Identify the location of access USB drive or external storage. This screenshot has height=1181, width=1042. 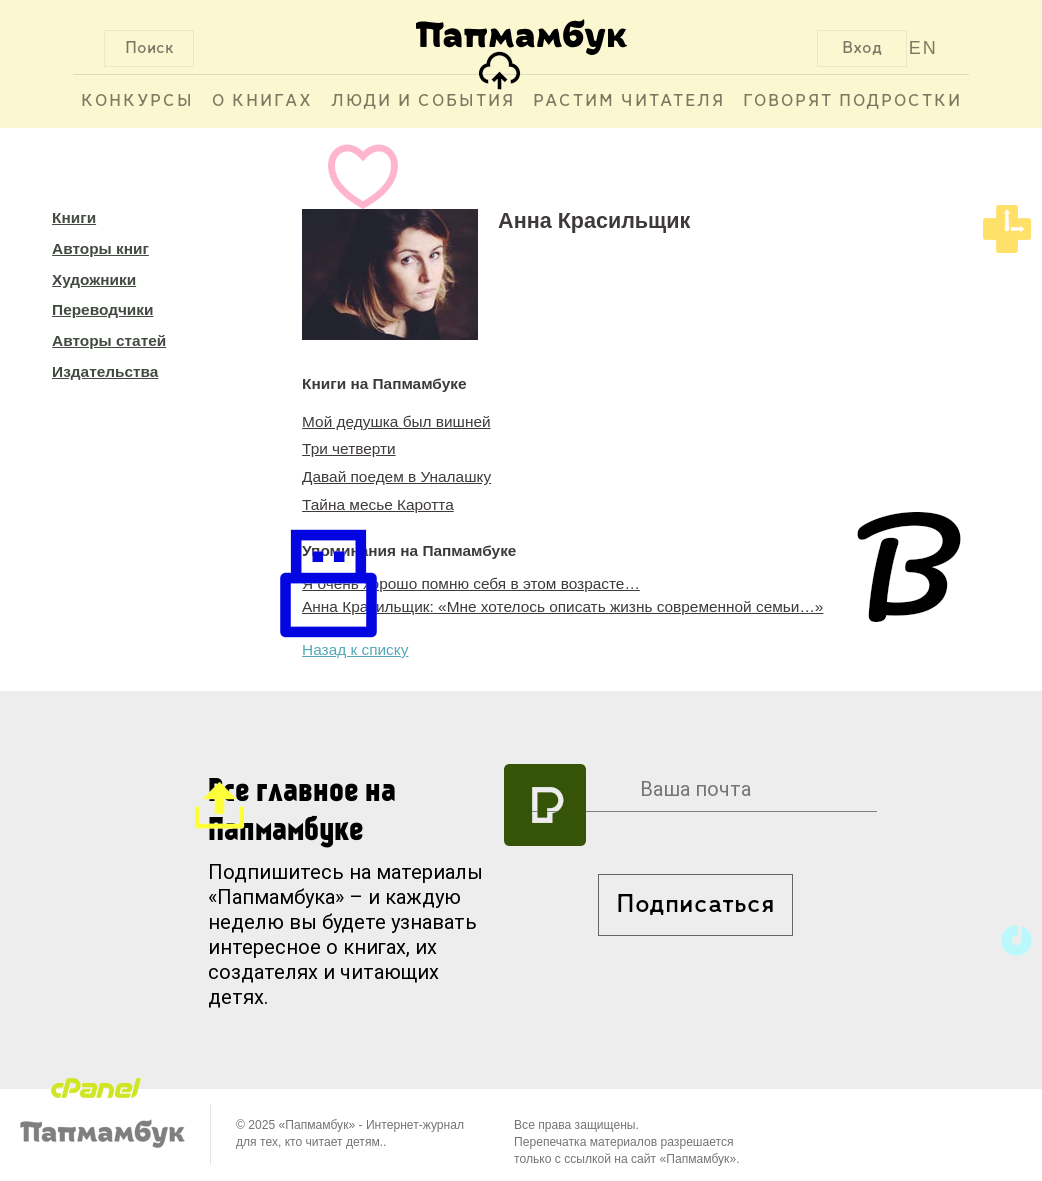
(328, 583).